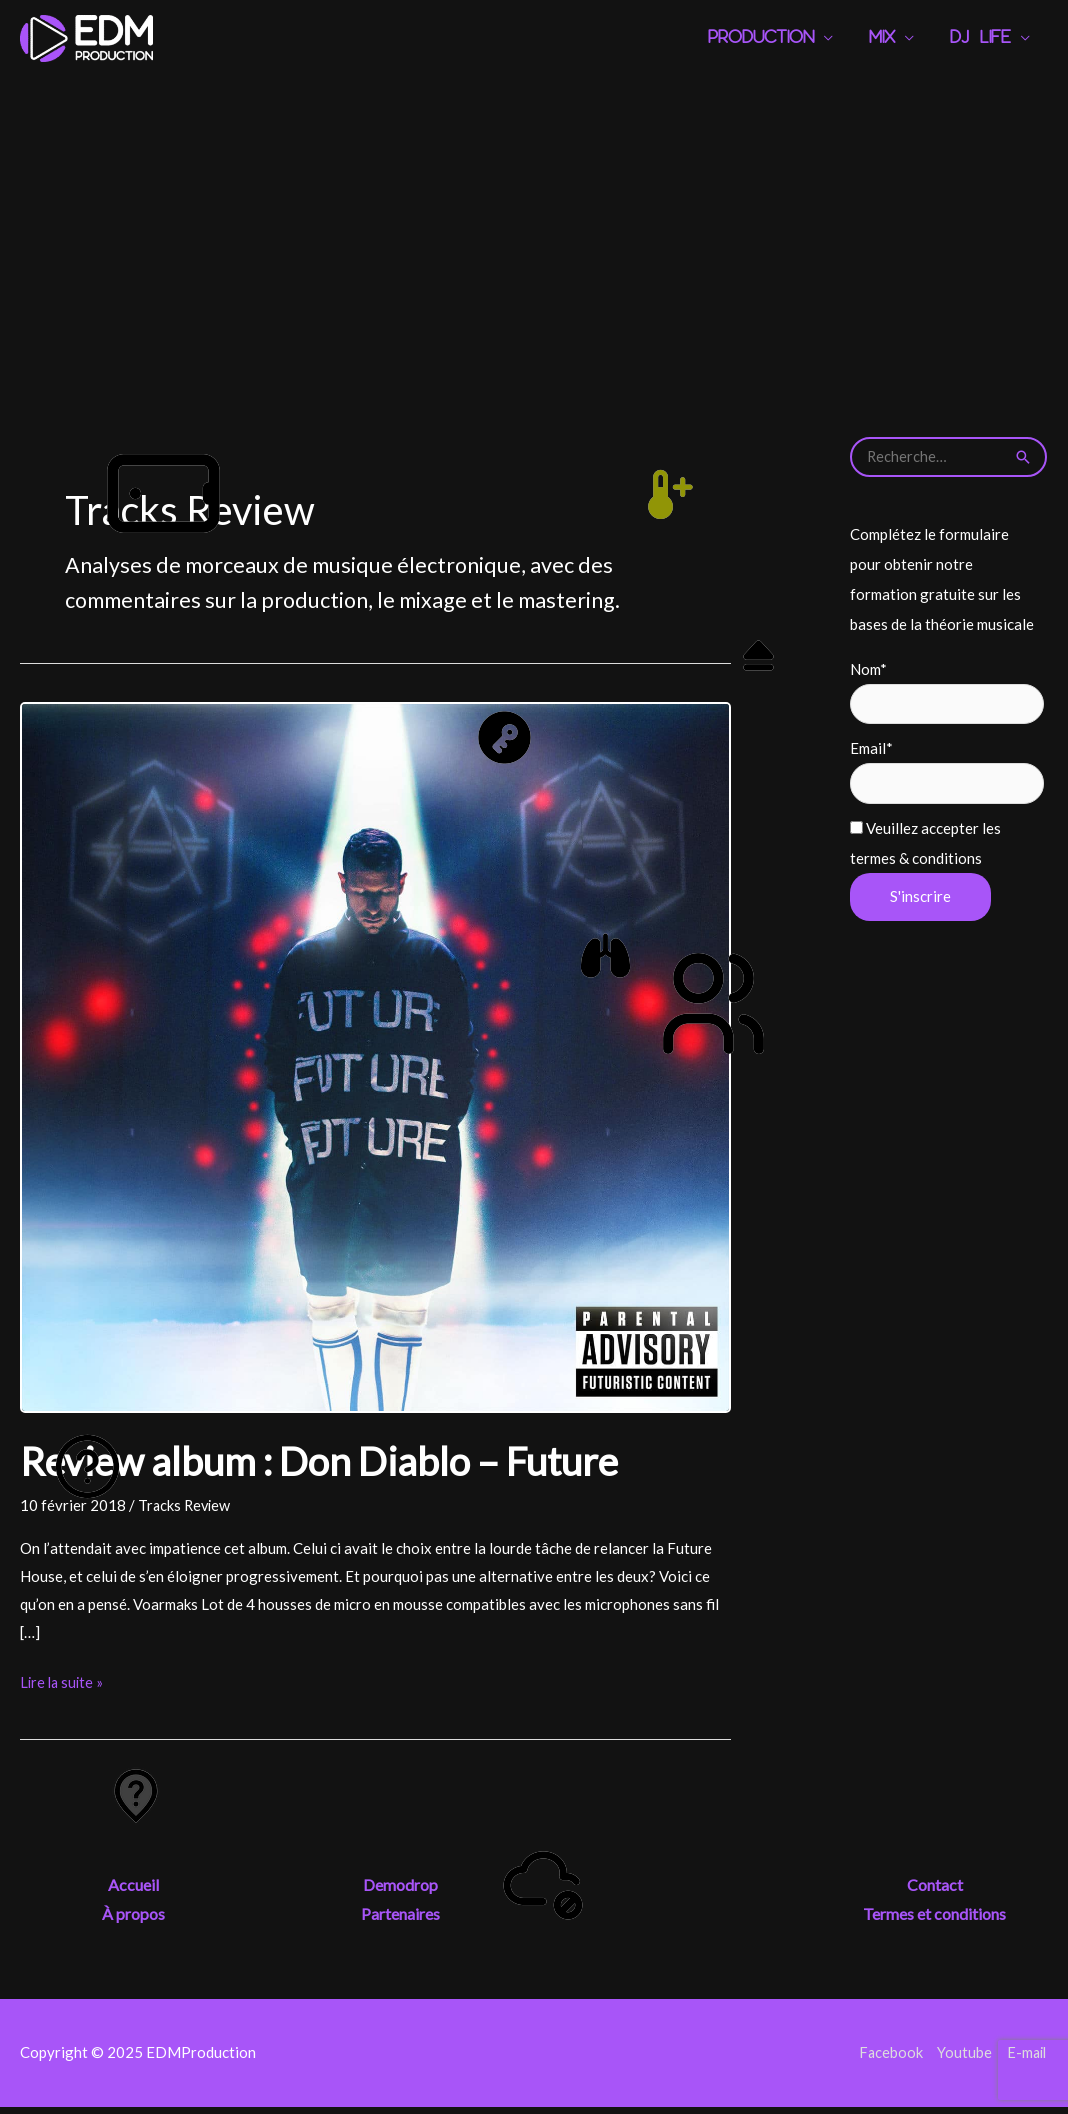  Describe the element at coordinates (758, 655) in the screenshot. I see `eject media or removable device` at that location.